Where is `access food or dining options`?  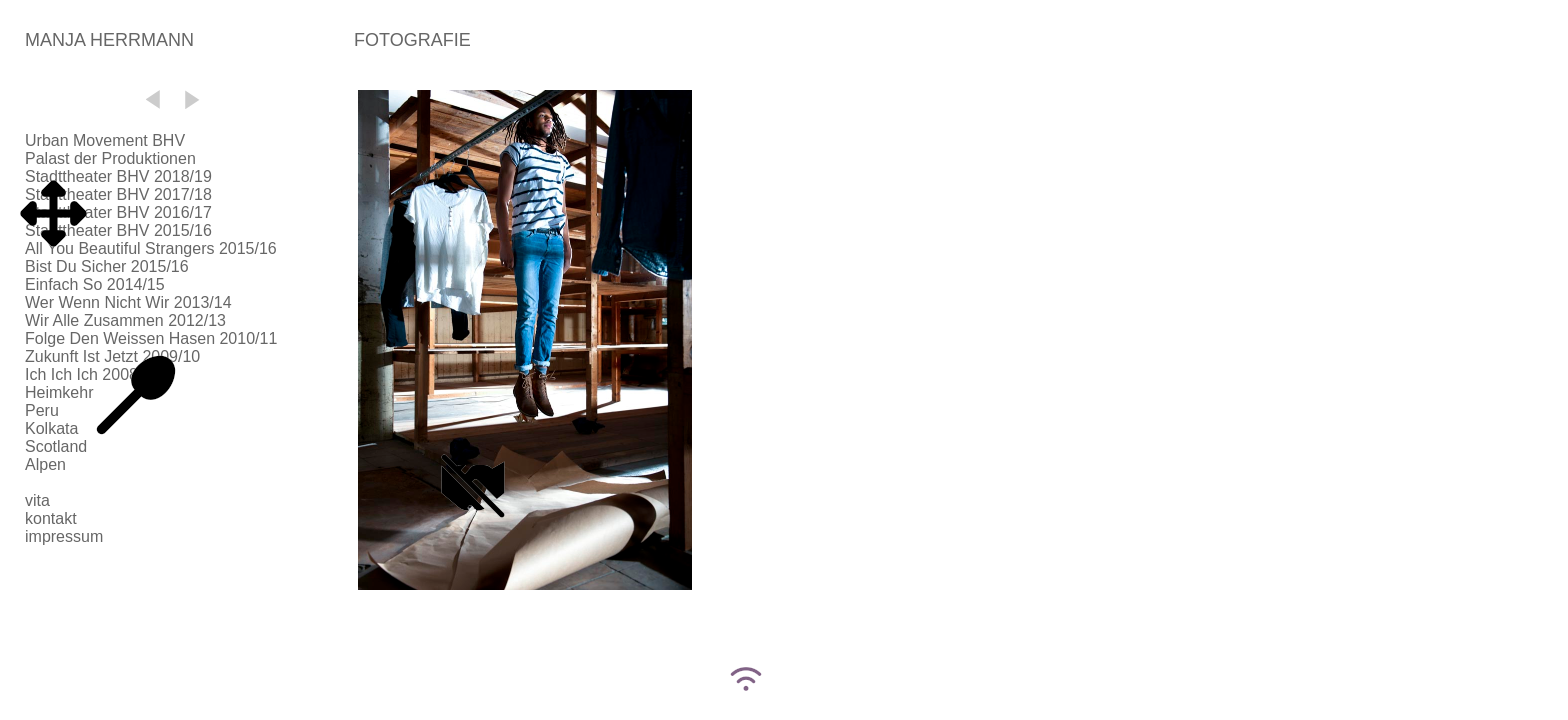 access food or dining options is located at coordinates (136, 395).